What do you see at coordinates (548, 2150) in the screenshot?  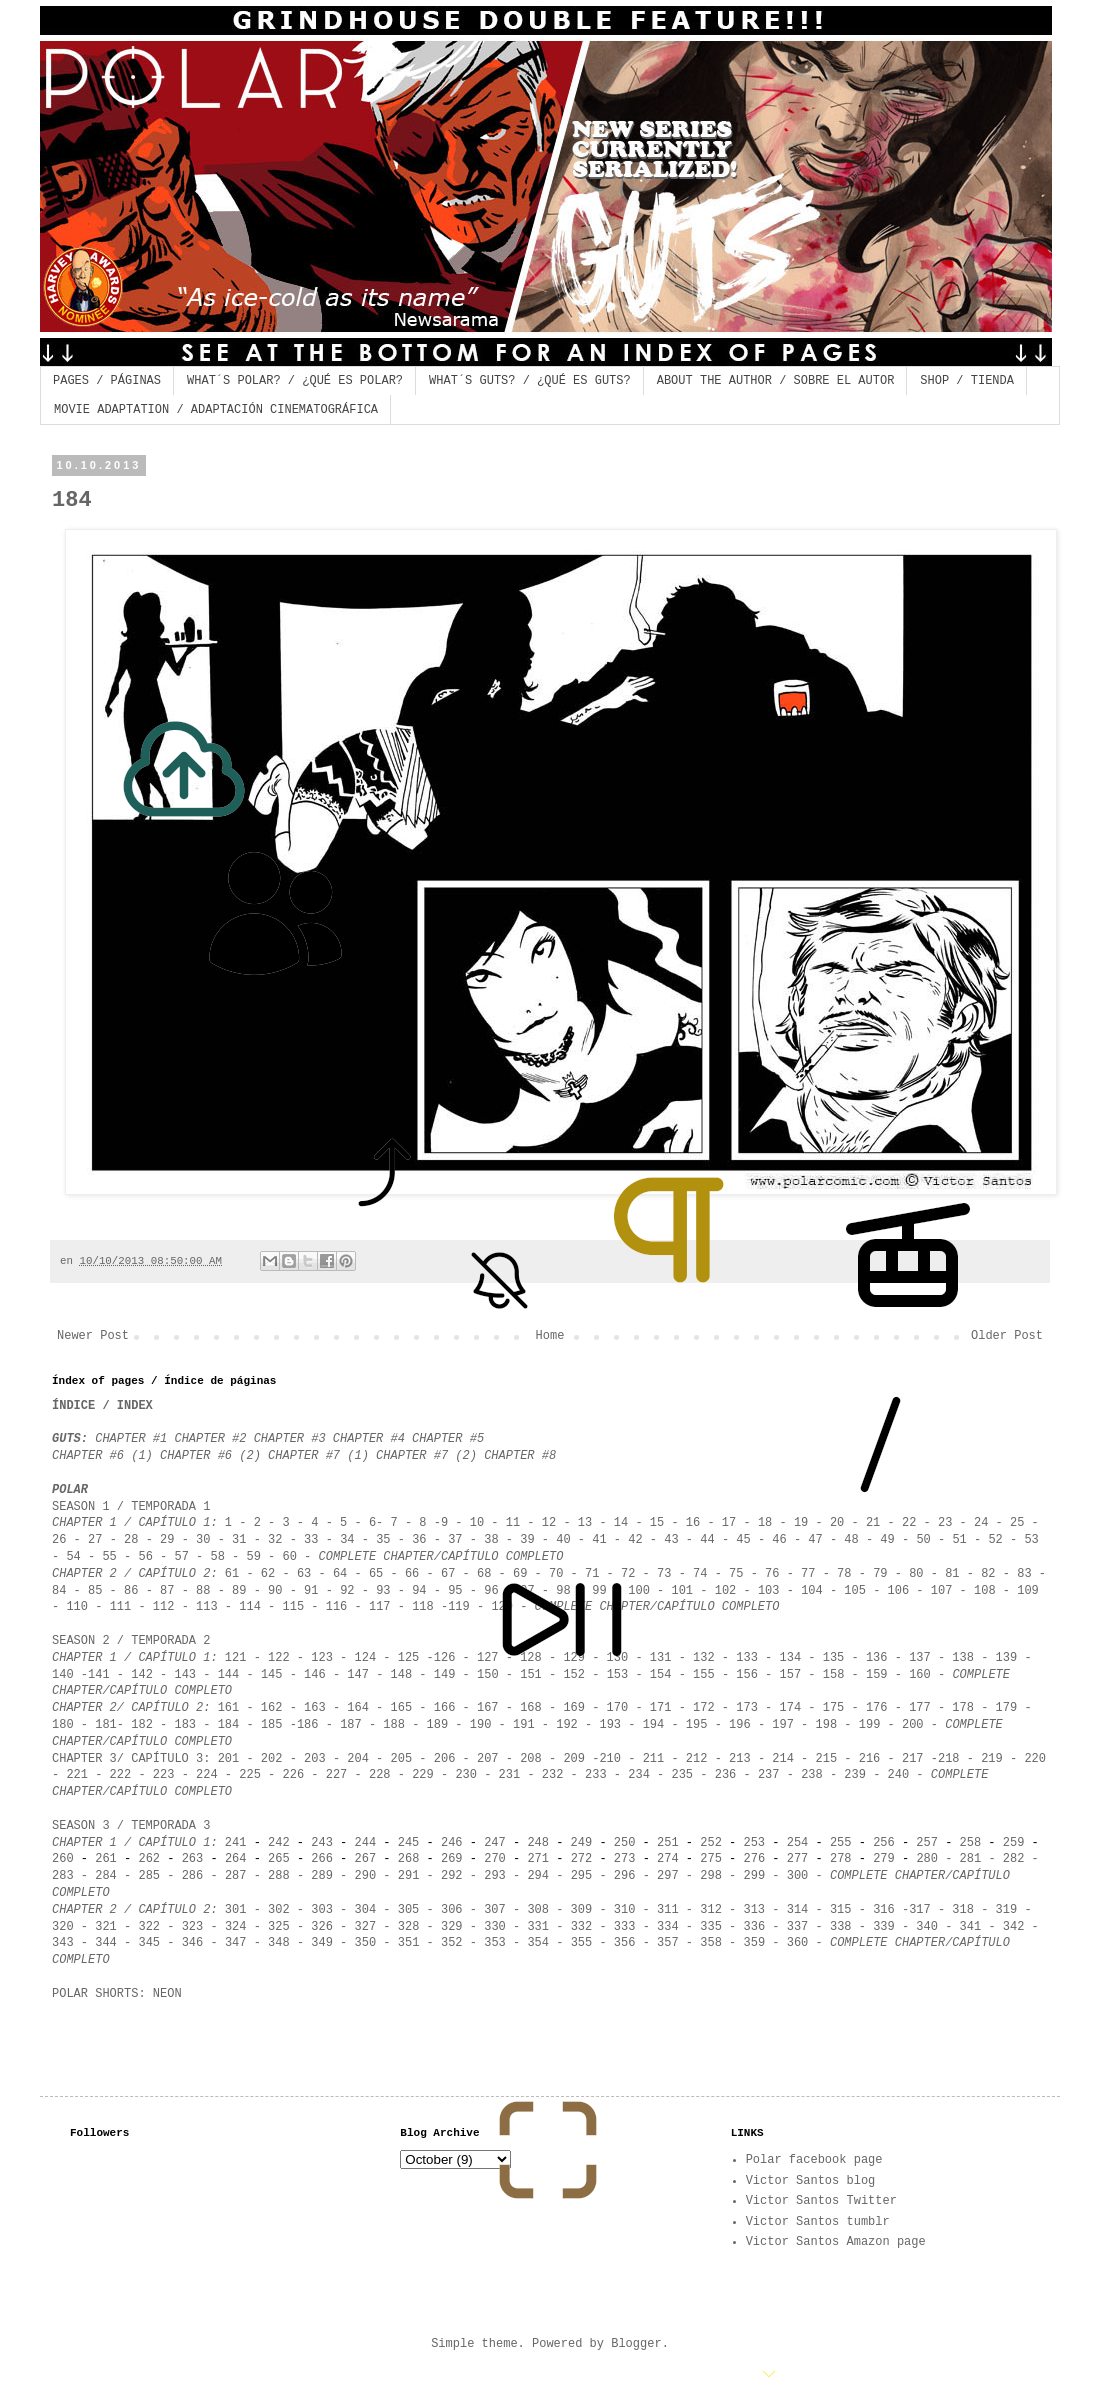 I see `scan a QR code or barcode` at bounding box center [548, 2150].